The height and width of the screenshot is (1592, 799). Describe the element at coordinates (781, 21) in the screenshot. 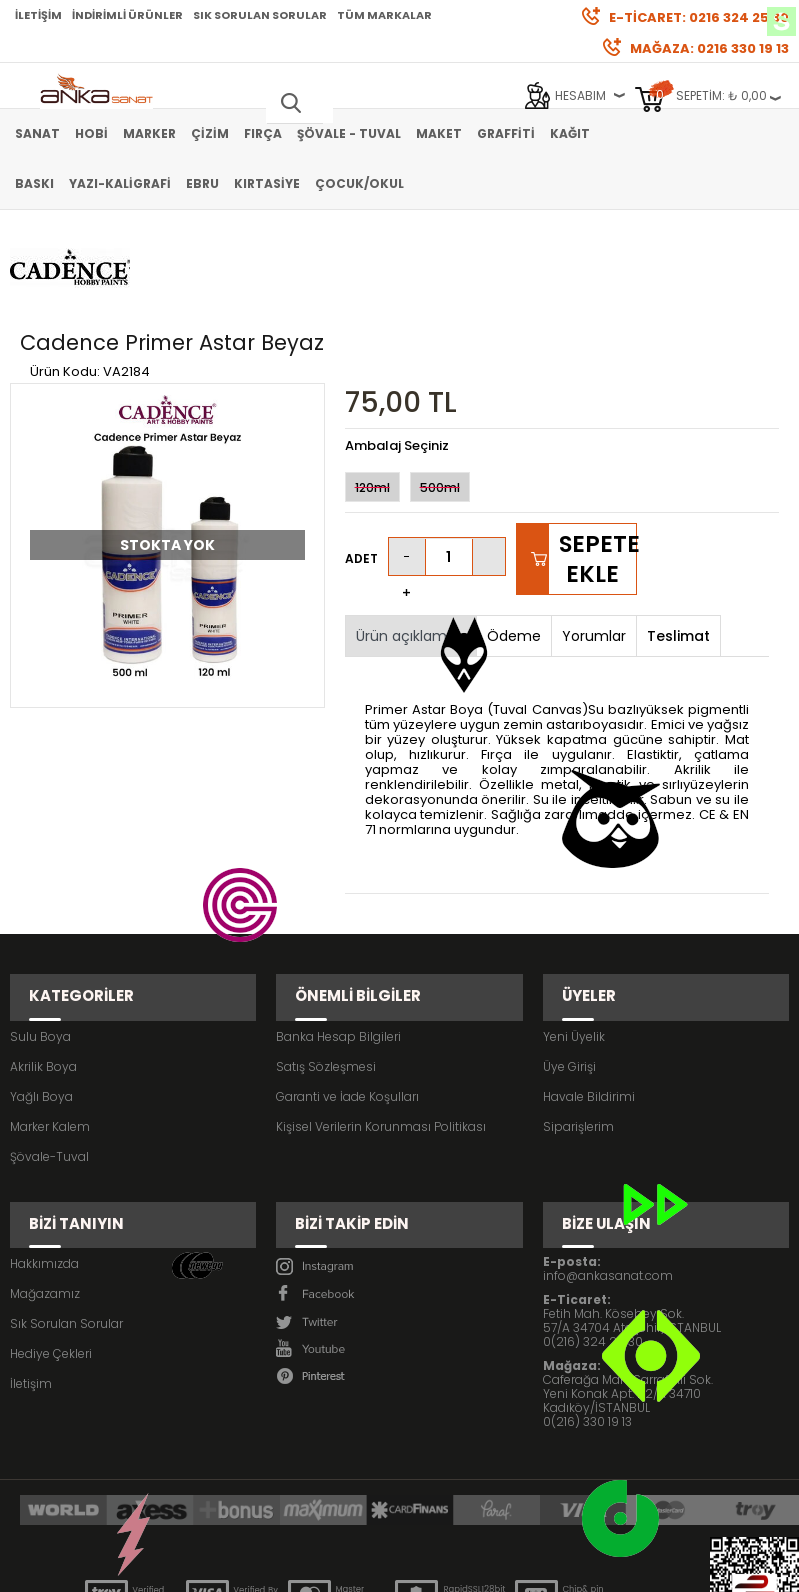

I see `open the sahibinden app` at that location.